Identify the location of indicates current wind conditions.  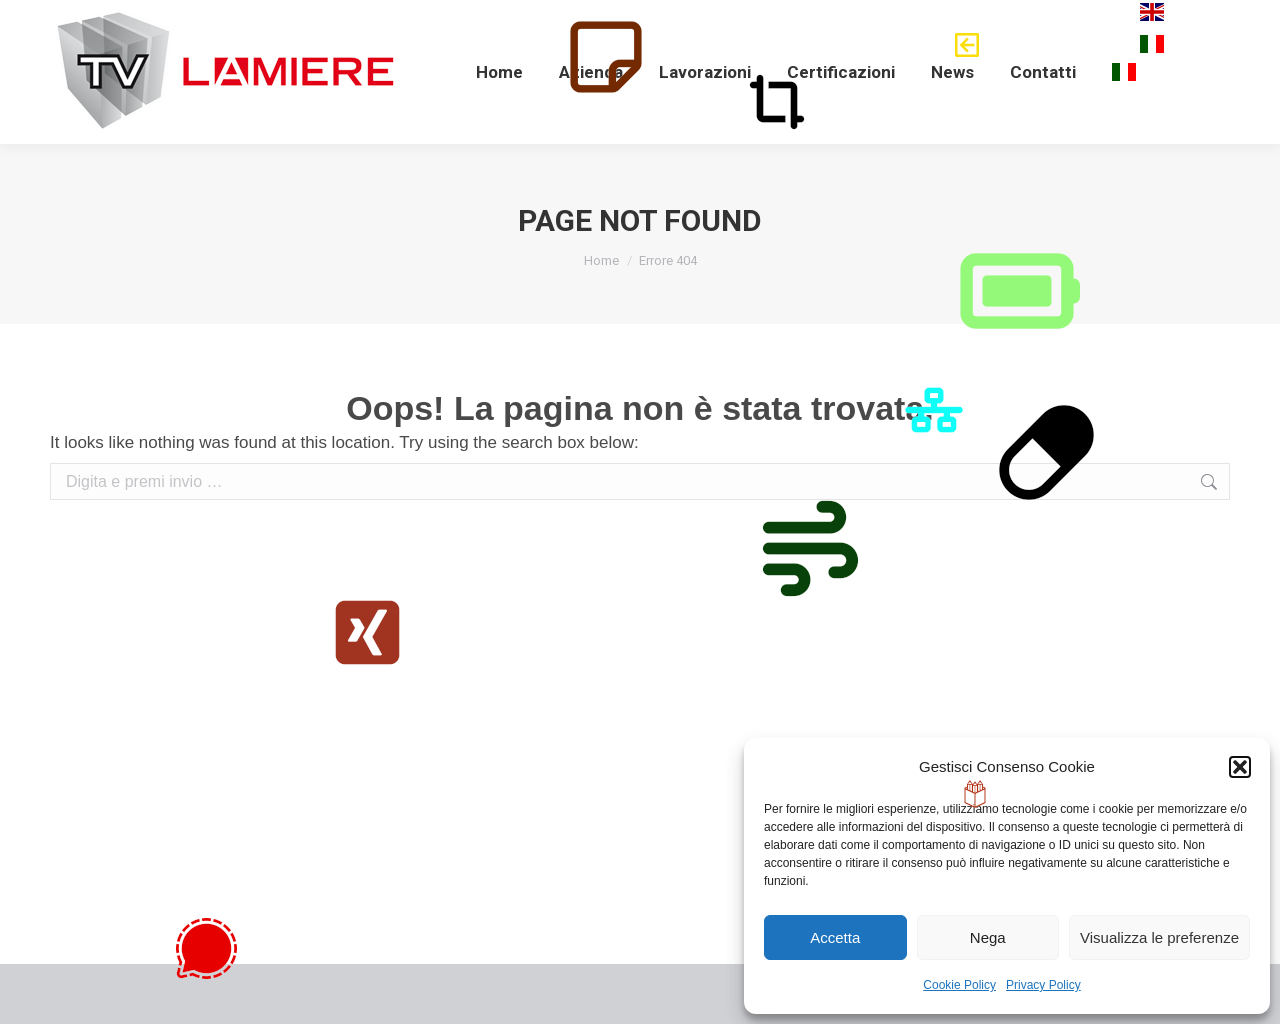
(810, 548).